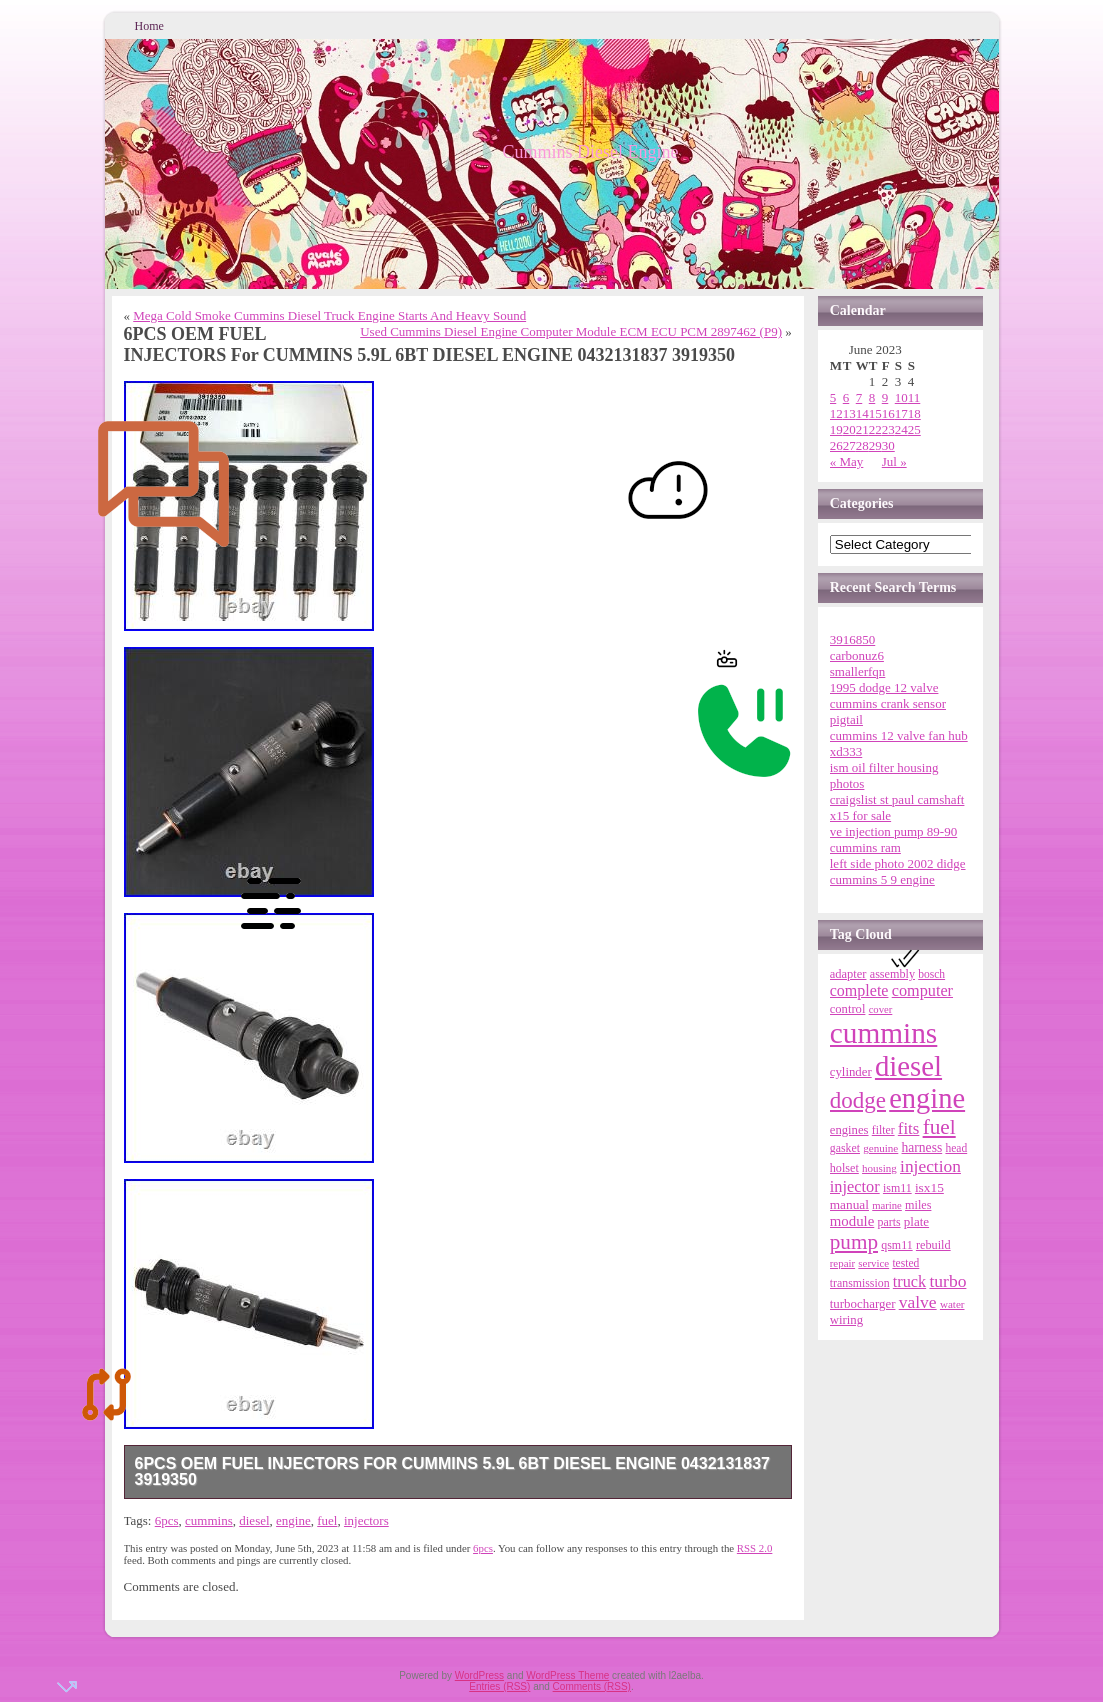 Image resolution: width=1103 pixels, height=1702 pixels. Describe the element at coordinates (746, 729) in the screenshot. I see `put current call on hold` at that location.